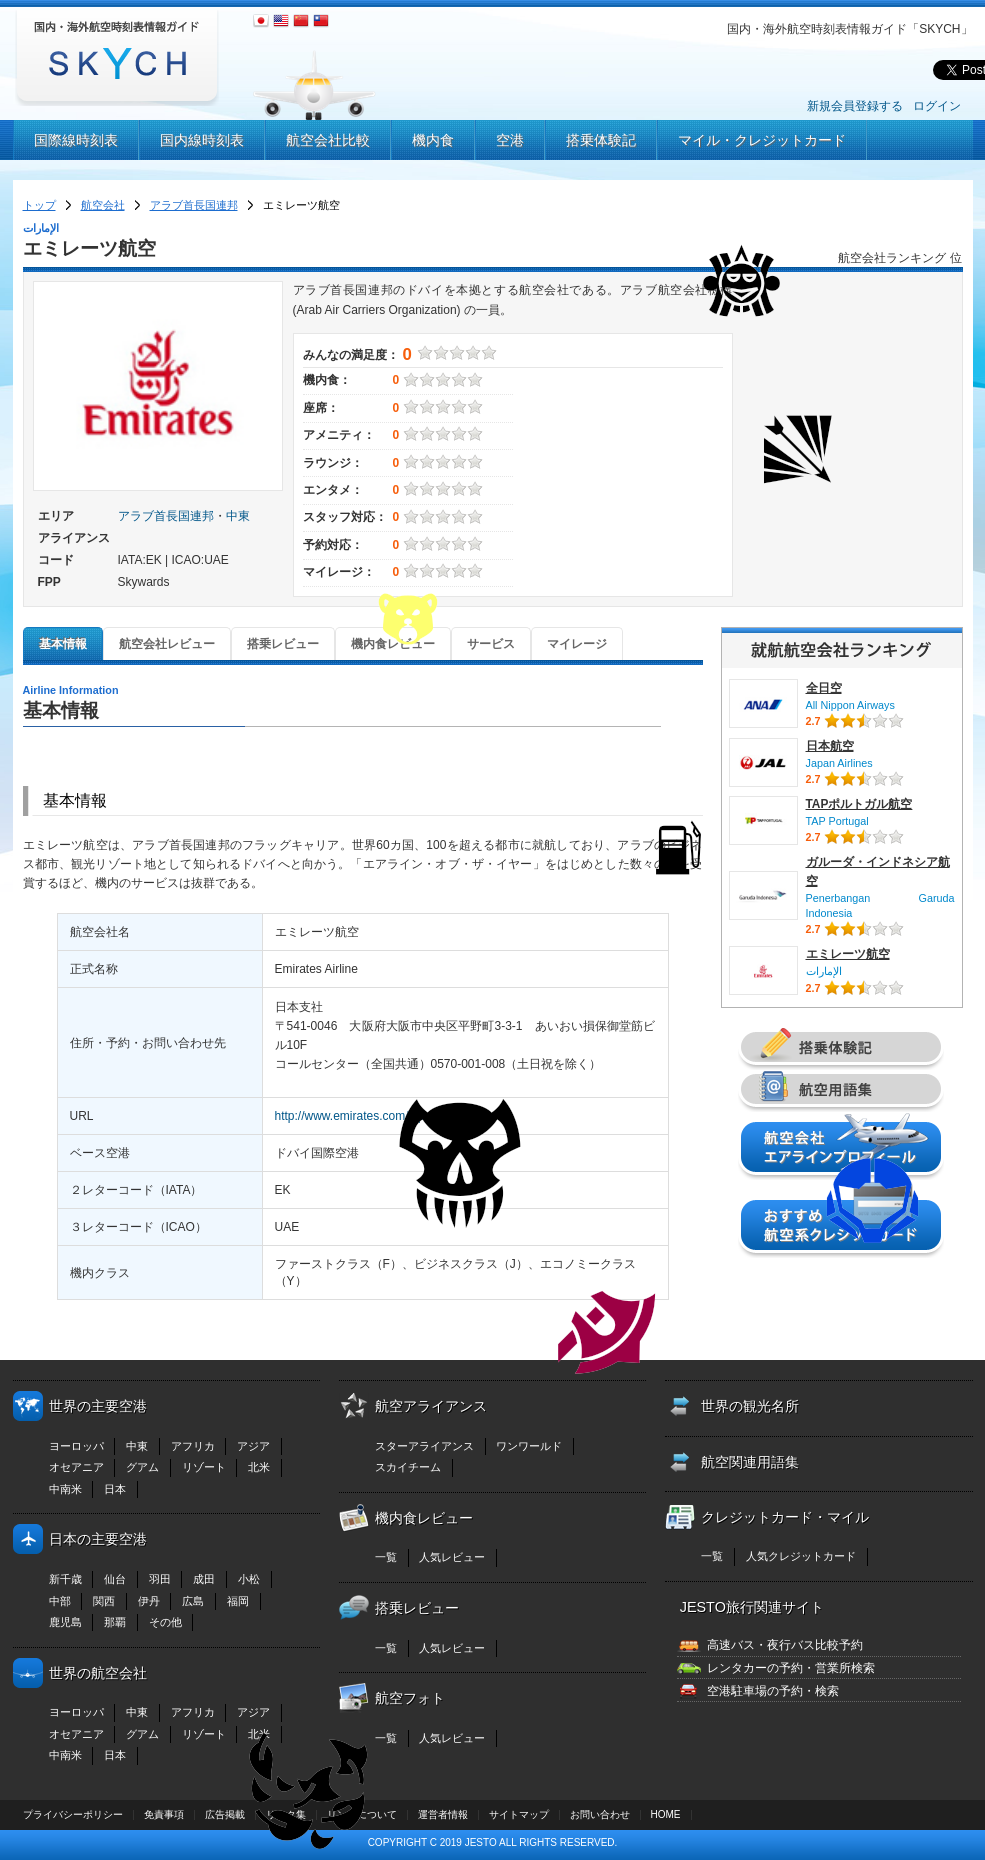 The height and width of the screenshot is (1860, 985). What do you see at coordinates (872, 1200) in the screenshot?
I see `launch Metroid or Samus-themed game content` at bounding box center [872, 1200].